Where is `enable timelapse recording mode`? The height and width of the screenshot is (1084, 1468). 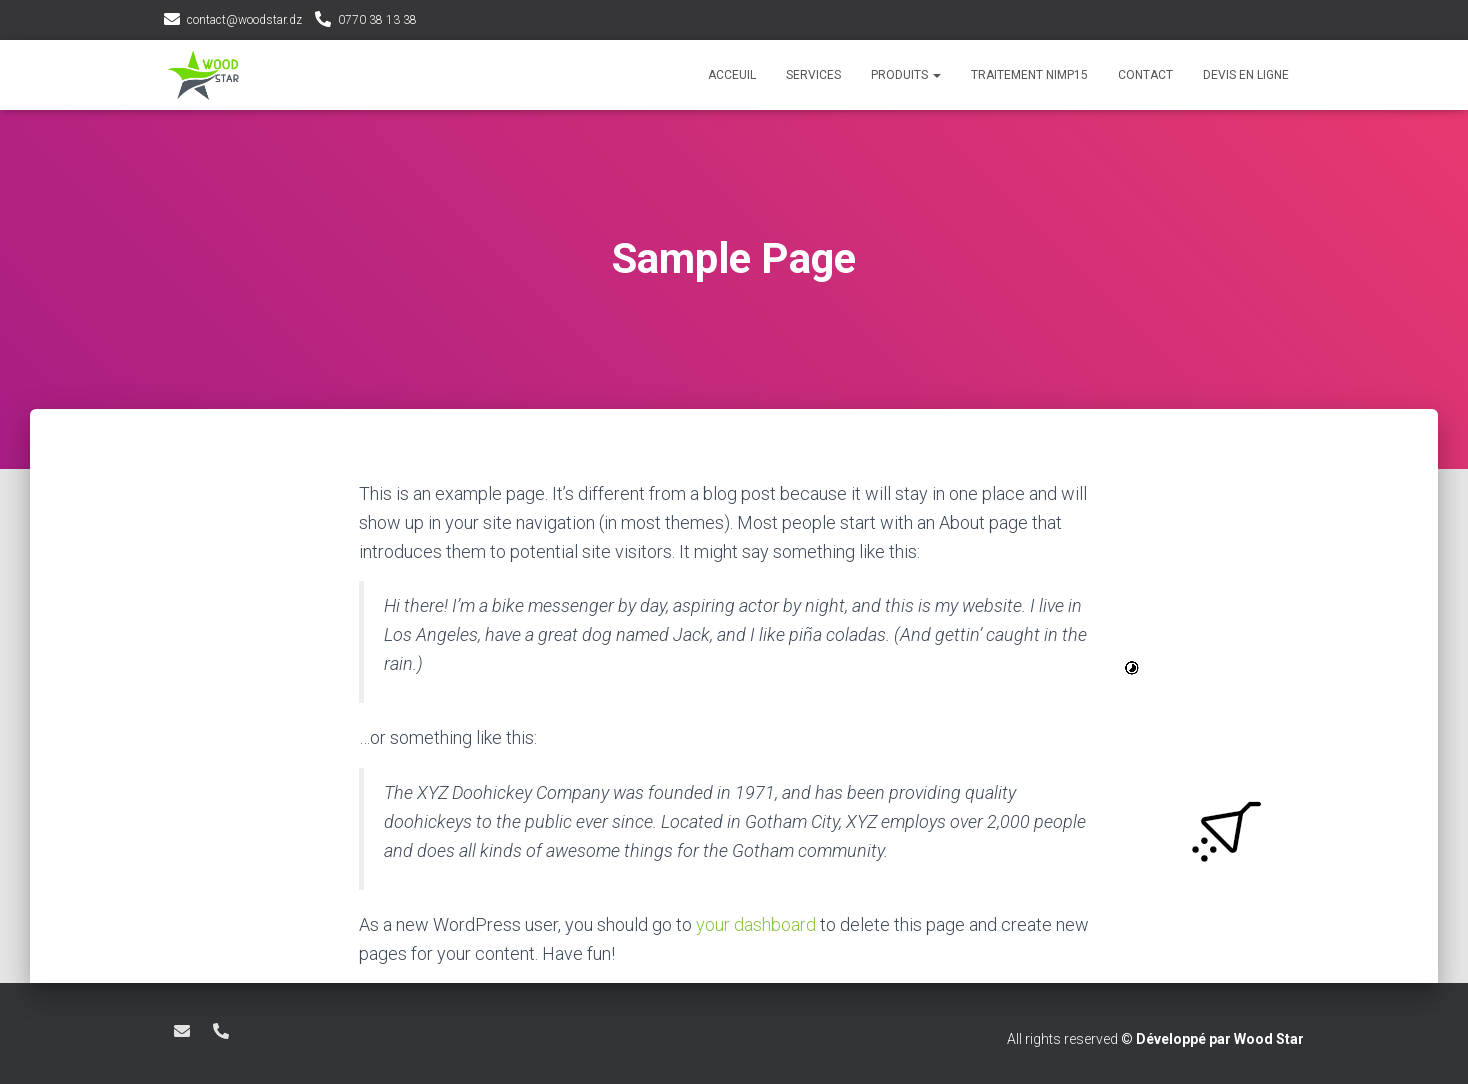
enable timelapse recording mode is located at coordinates (1132, 668).